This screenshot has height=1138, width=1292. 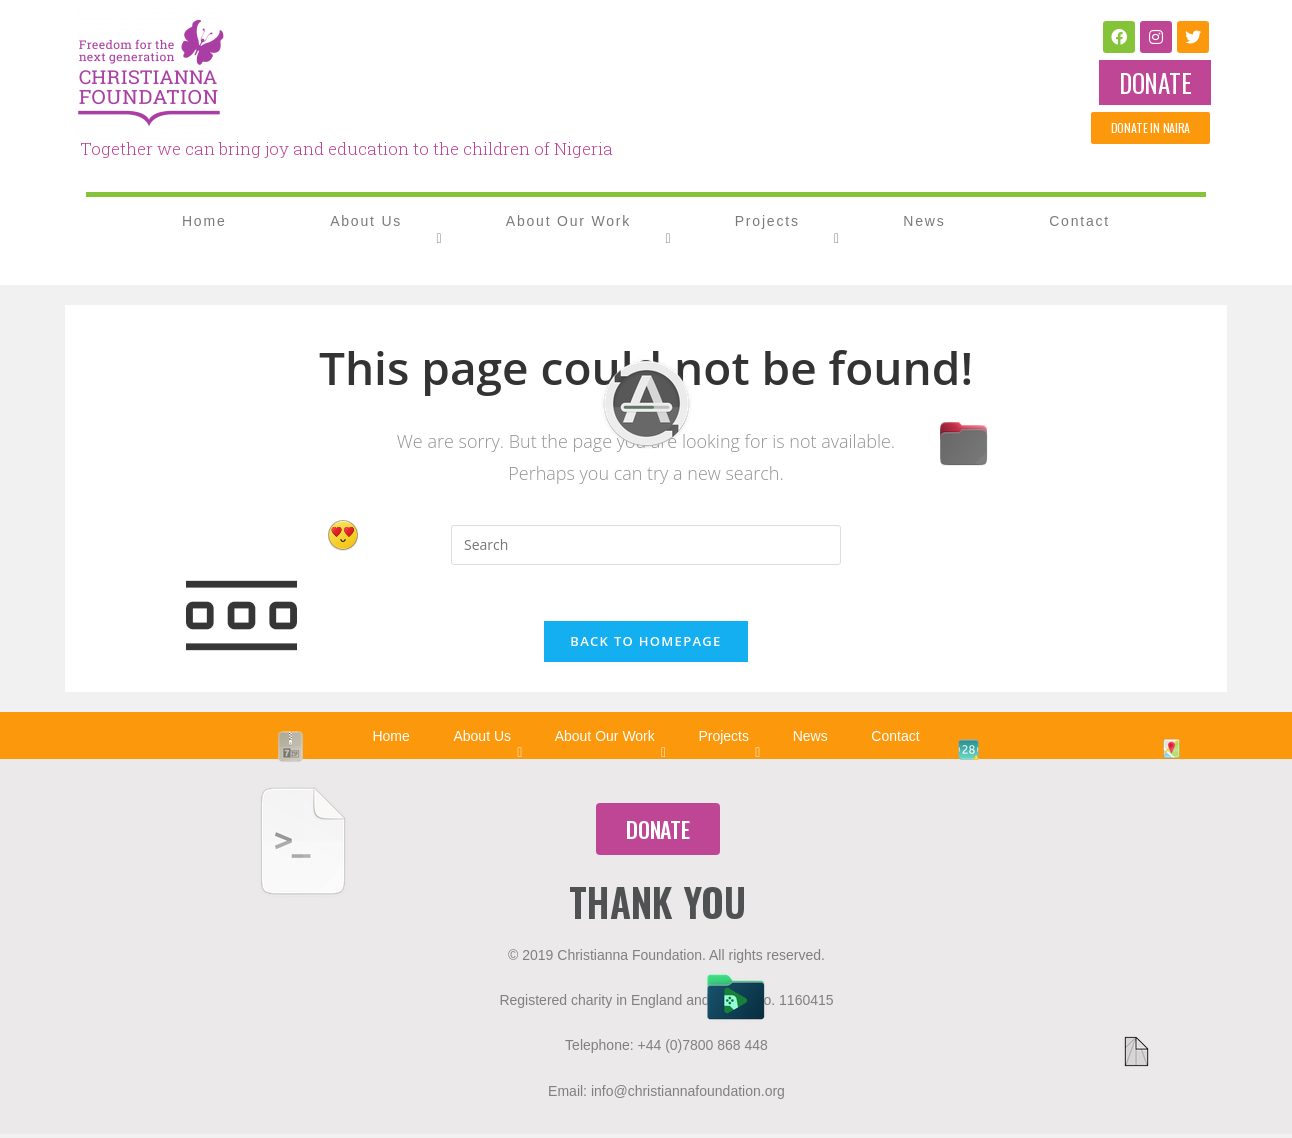 What do you see at coordinates (241, 615) in the screenshot?
I see `access toolbar preferences` at bounding box center [241, 615].